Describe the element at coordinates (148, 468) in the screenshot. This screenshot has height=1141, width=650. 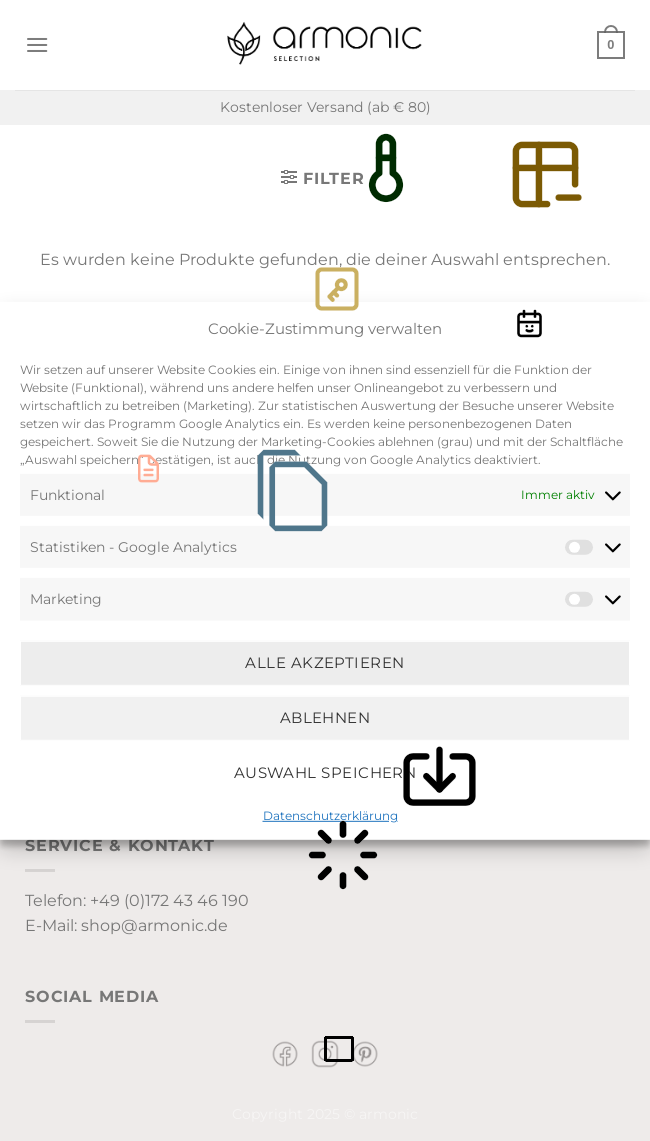
I see `view document or text file` at that location.